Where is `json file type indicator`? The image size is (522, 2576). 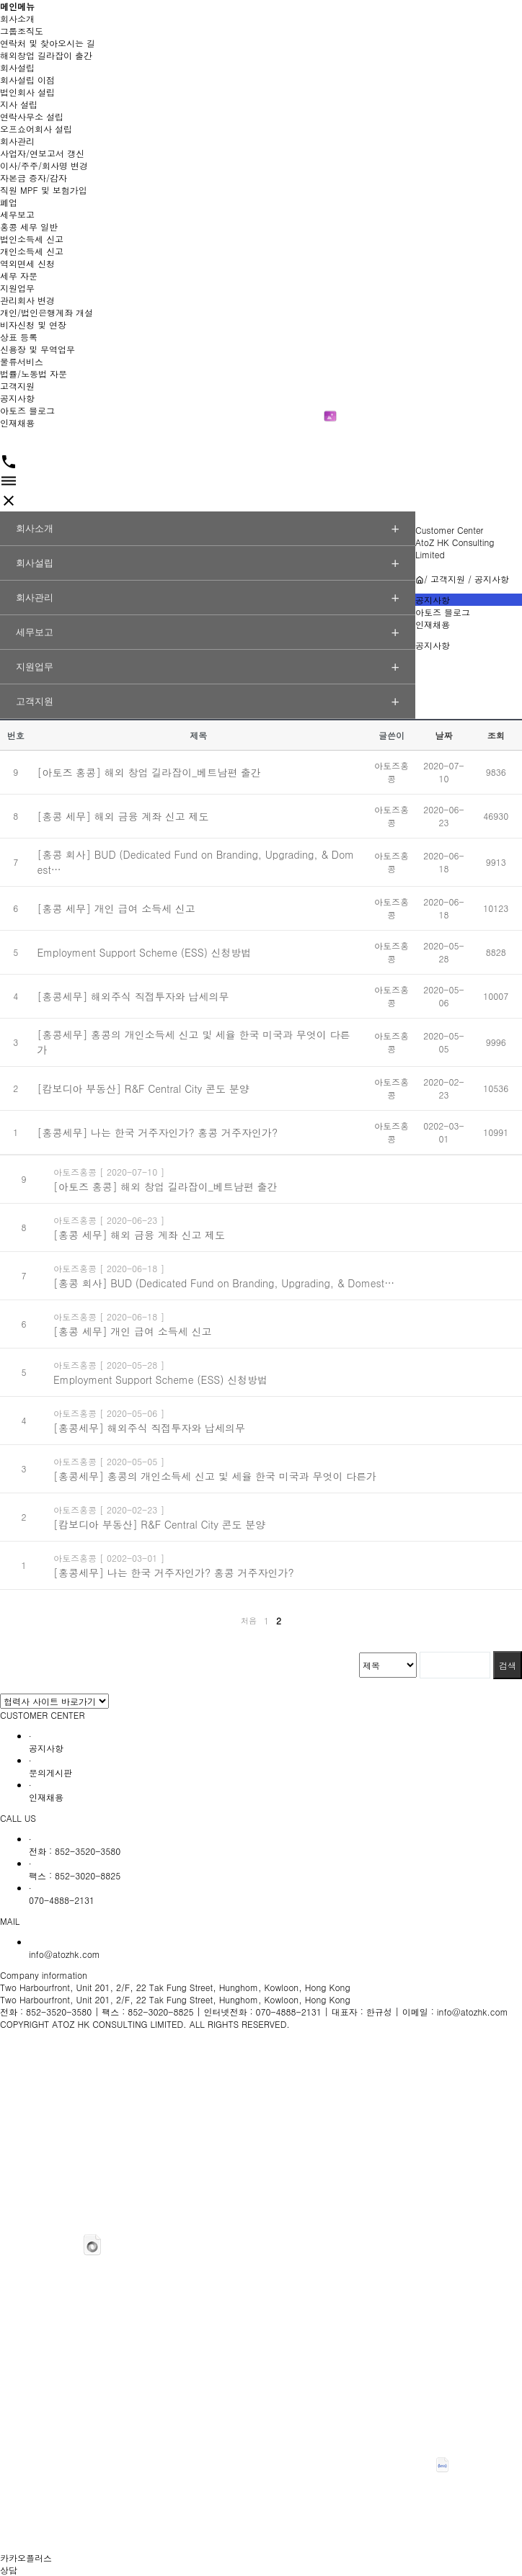 json file type indicator is located at coordinates (92, 2245).